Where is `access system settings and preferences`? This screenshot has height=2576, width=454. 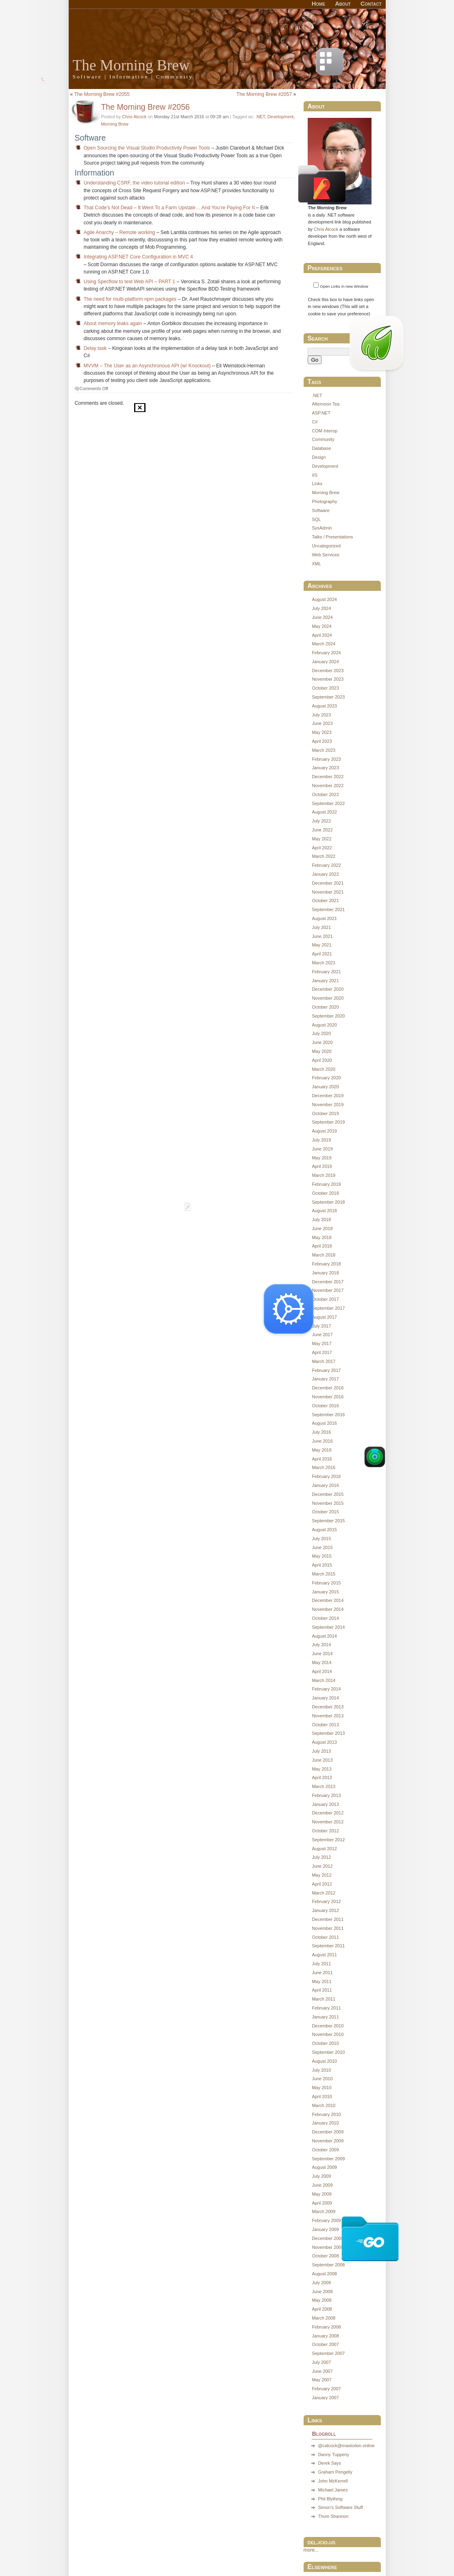 access system settings and preferences is located at coordinates (289, 1309).